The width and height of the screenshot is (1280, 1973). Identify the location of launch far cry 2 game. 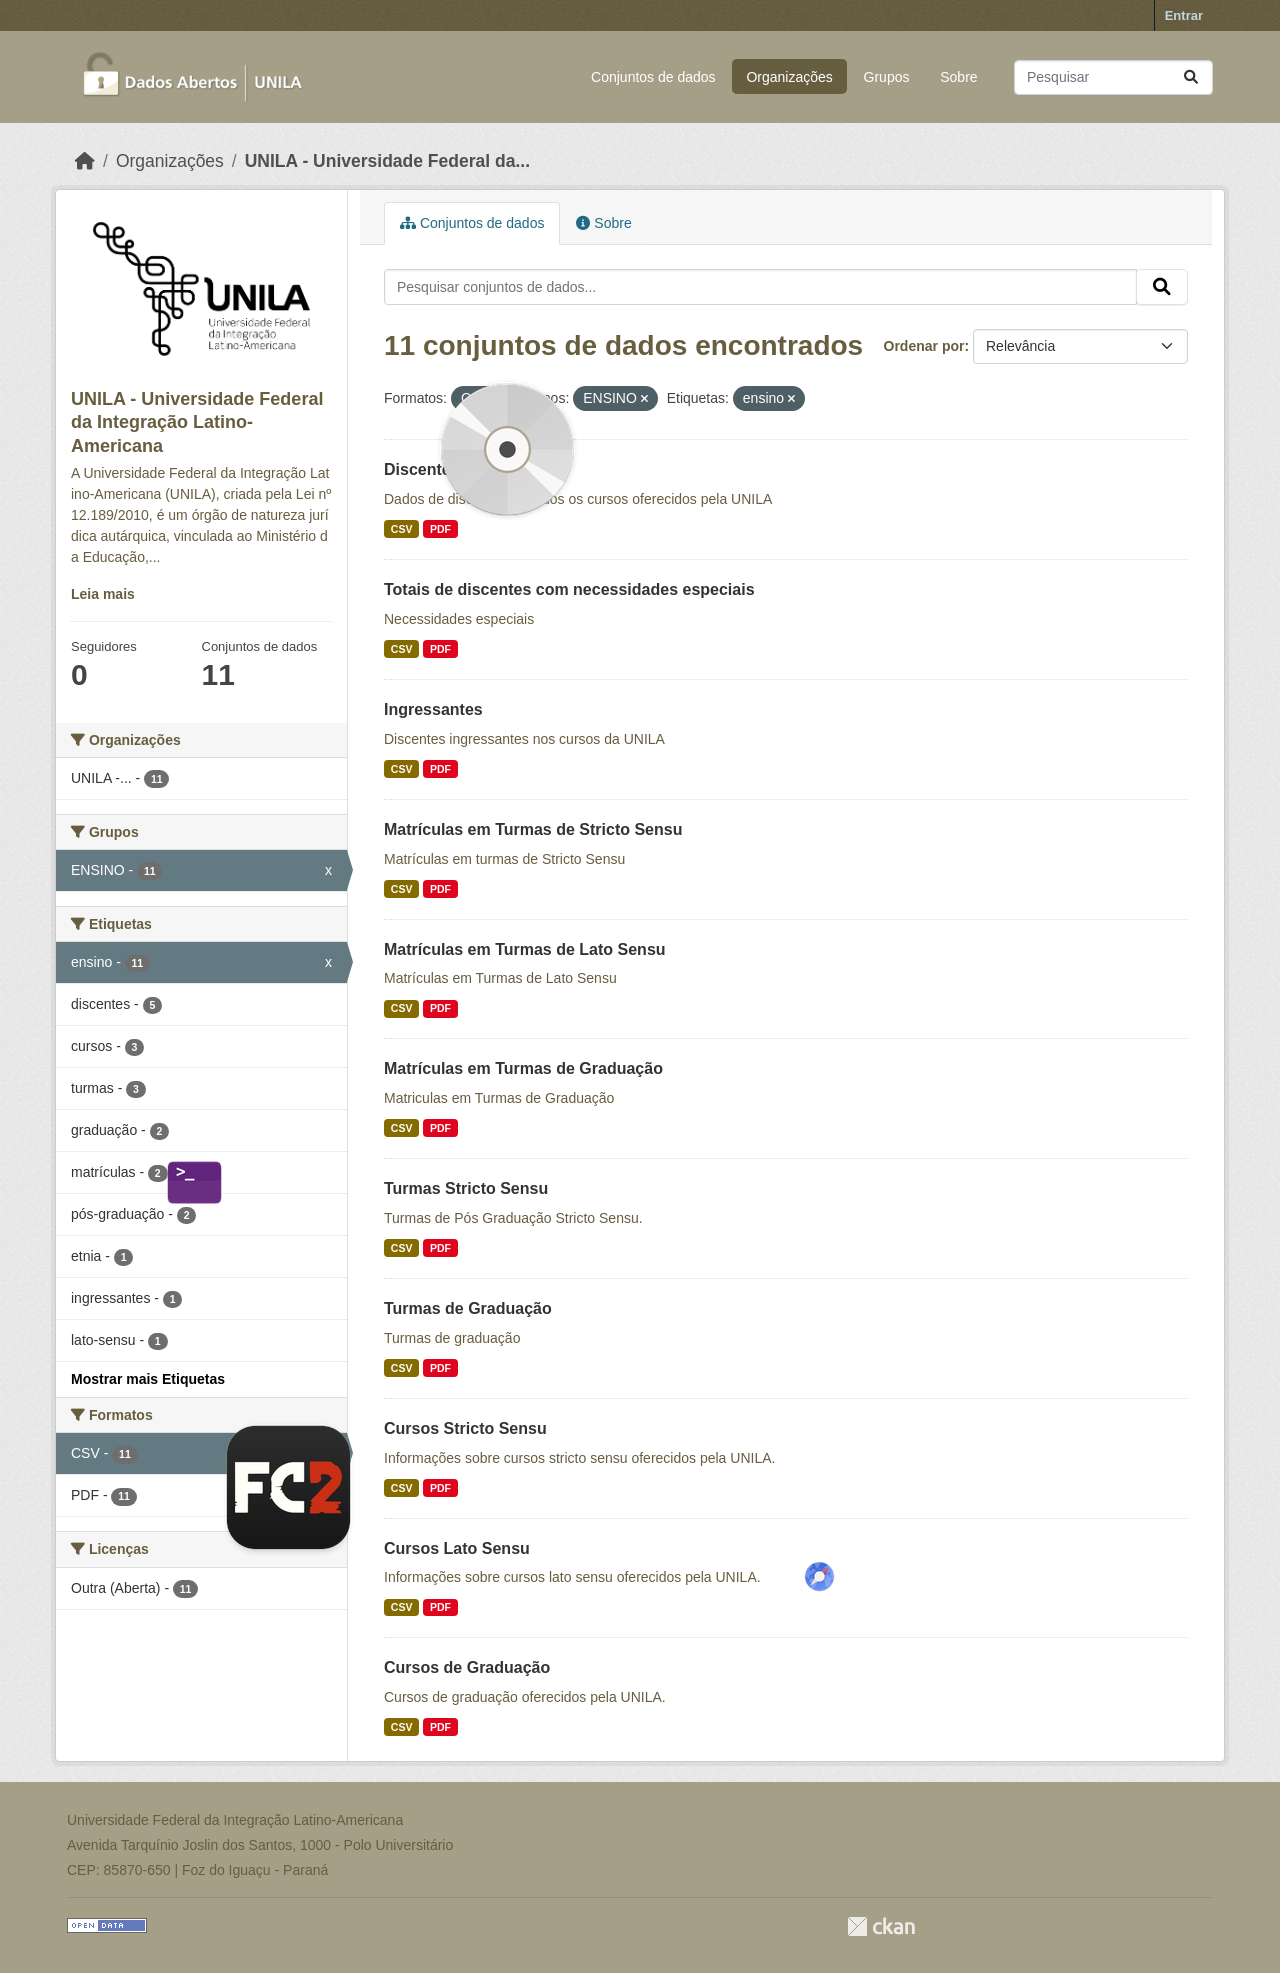
(288, 1487).